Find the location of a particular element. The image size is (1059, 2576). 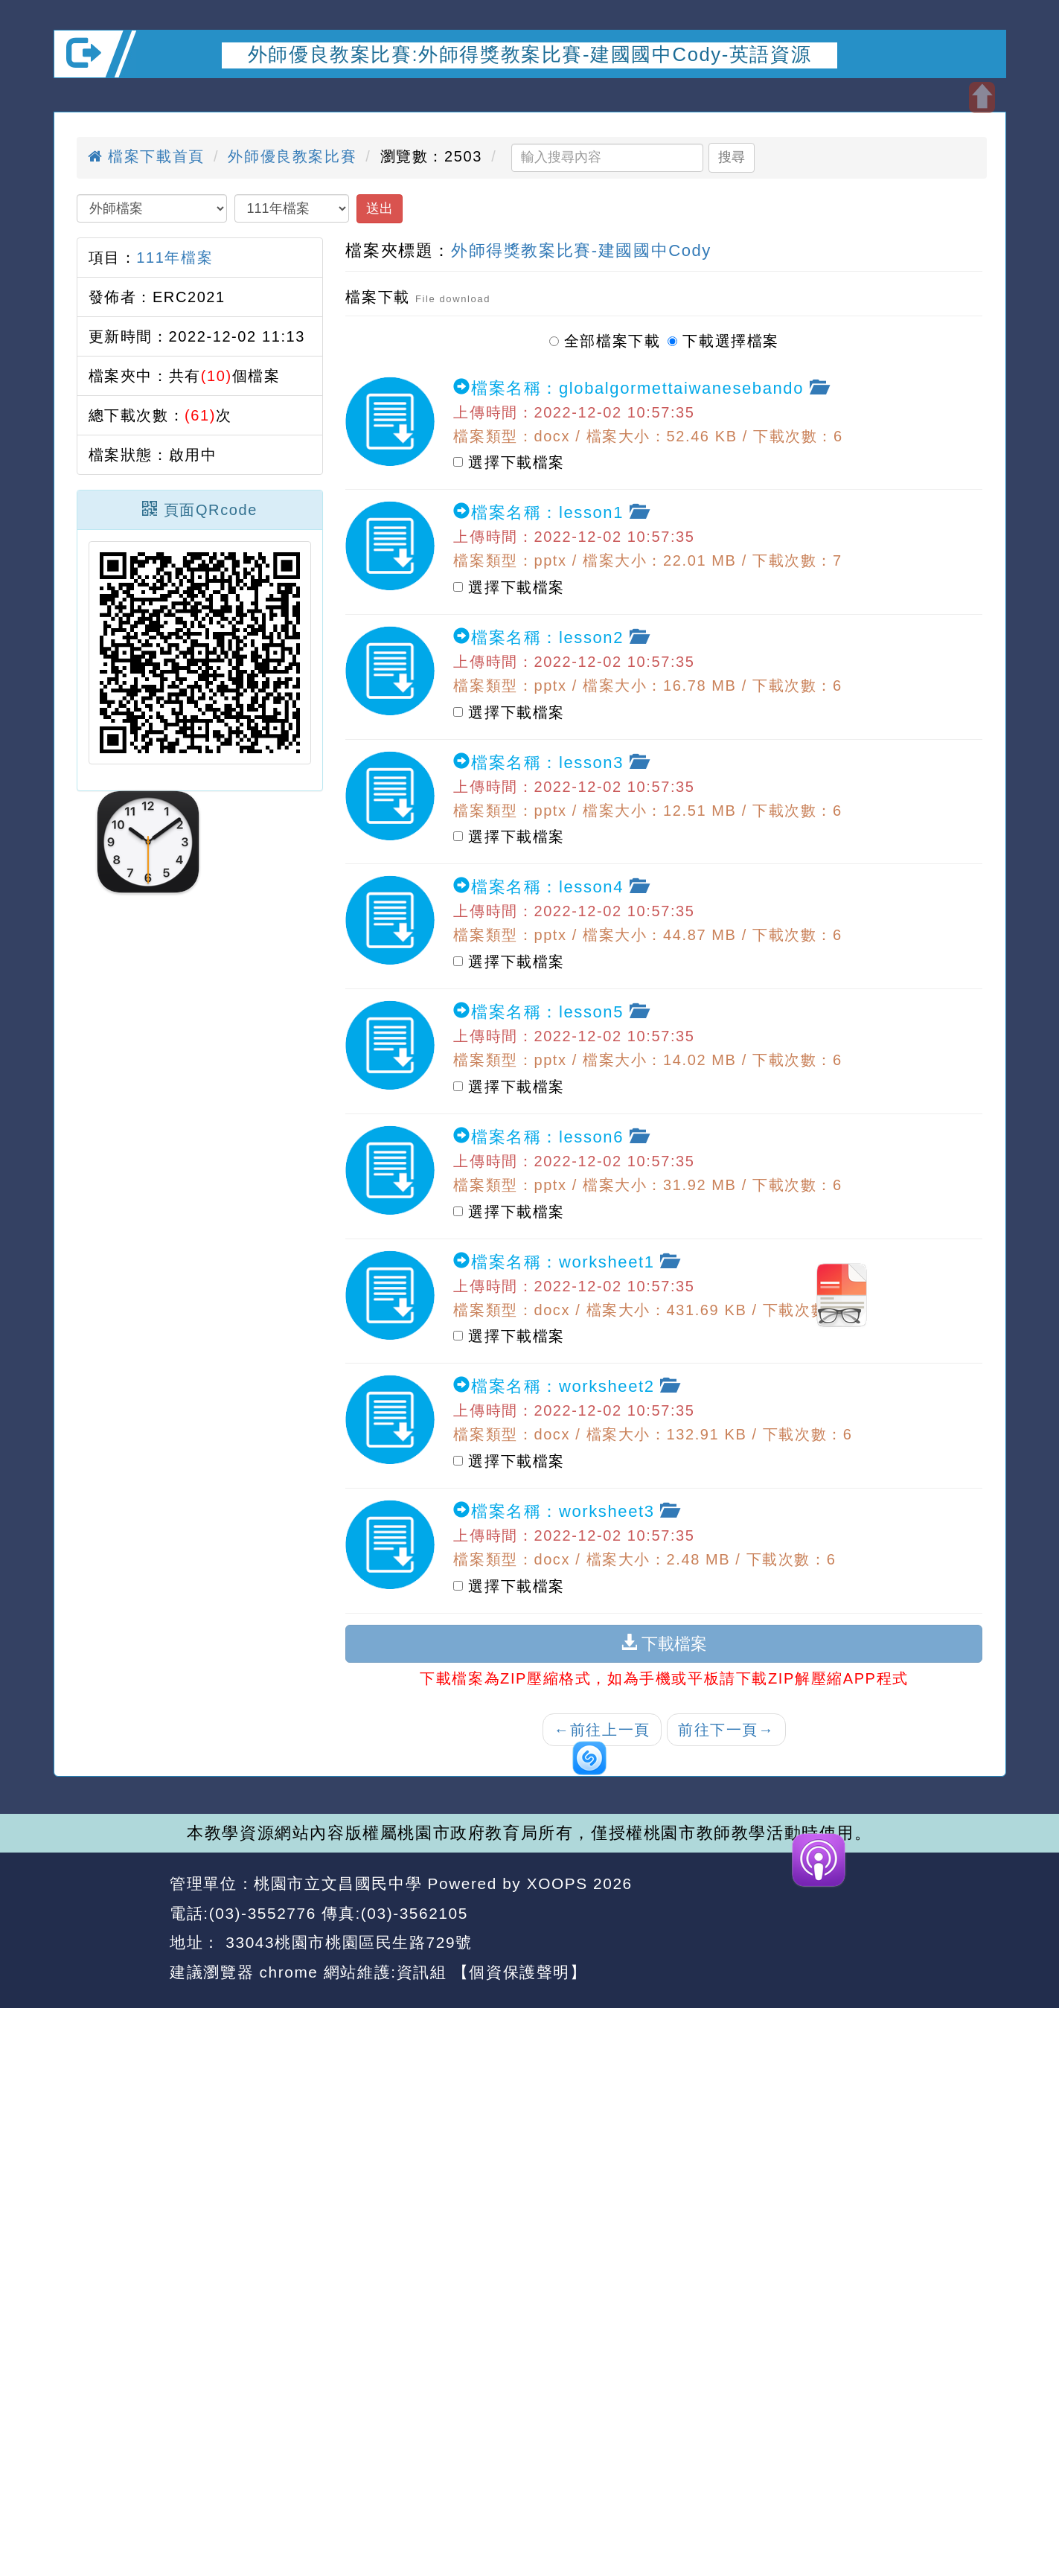

open the clock app is located at coordinates (148, 842).